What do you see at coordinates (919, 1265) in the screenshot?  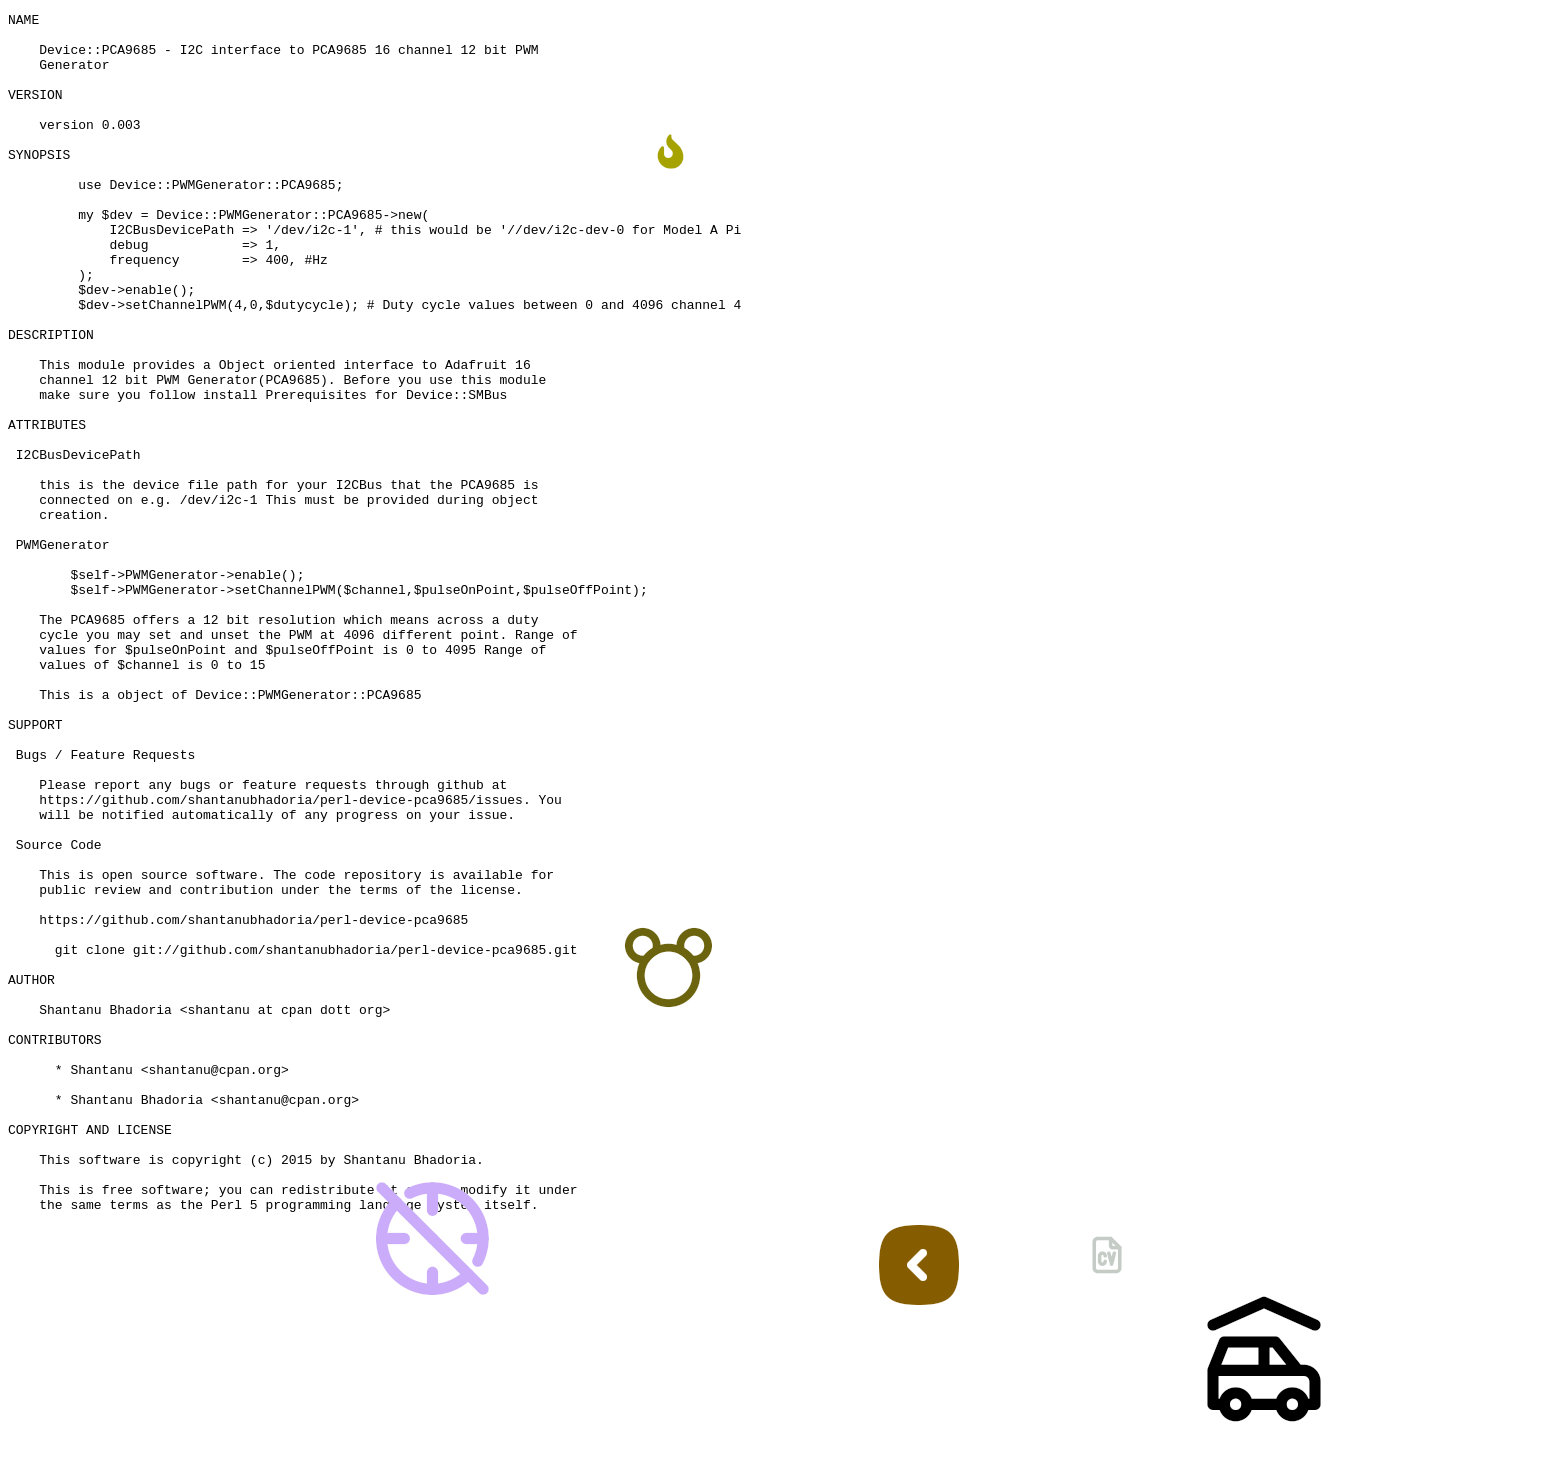 I see `go back to the previous screen` at bounding box center [919, 1265].